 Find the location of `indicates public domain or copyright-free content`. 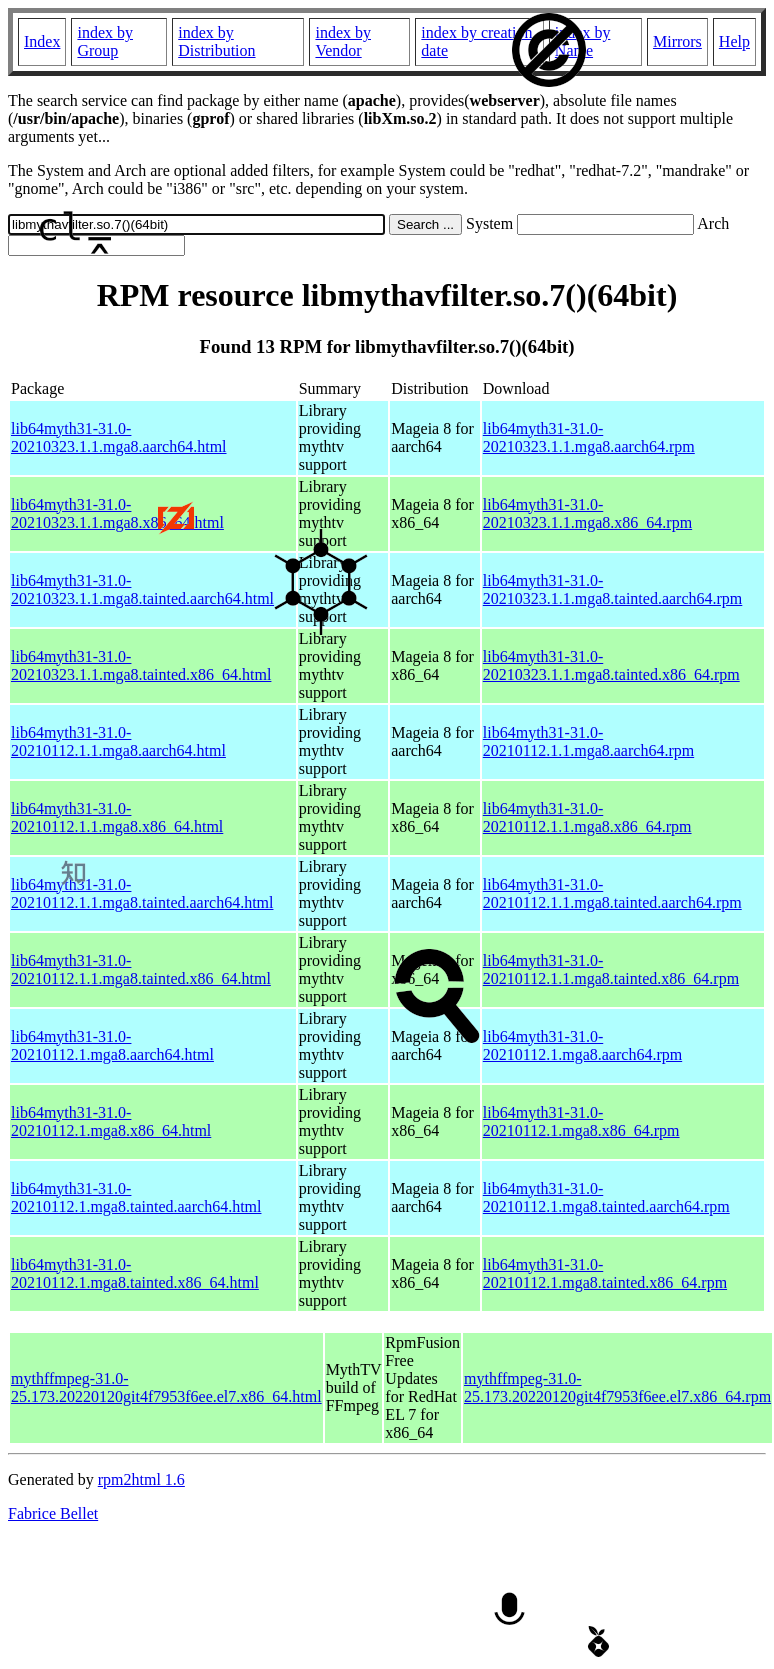

indicates public domain or copyright-free content is located at coordinates (549, 50).